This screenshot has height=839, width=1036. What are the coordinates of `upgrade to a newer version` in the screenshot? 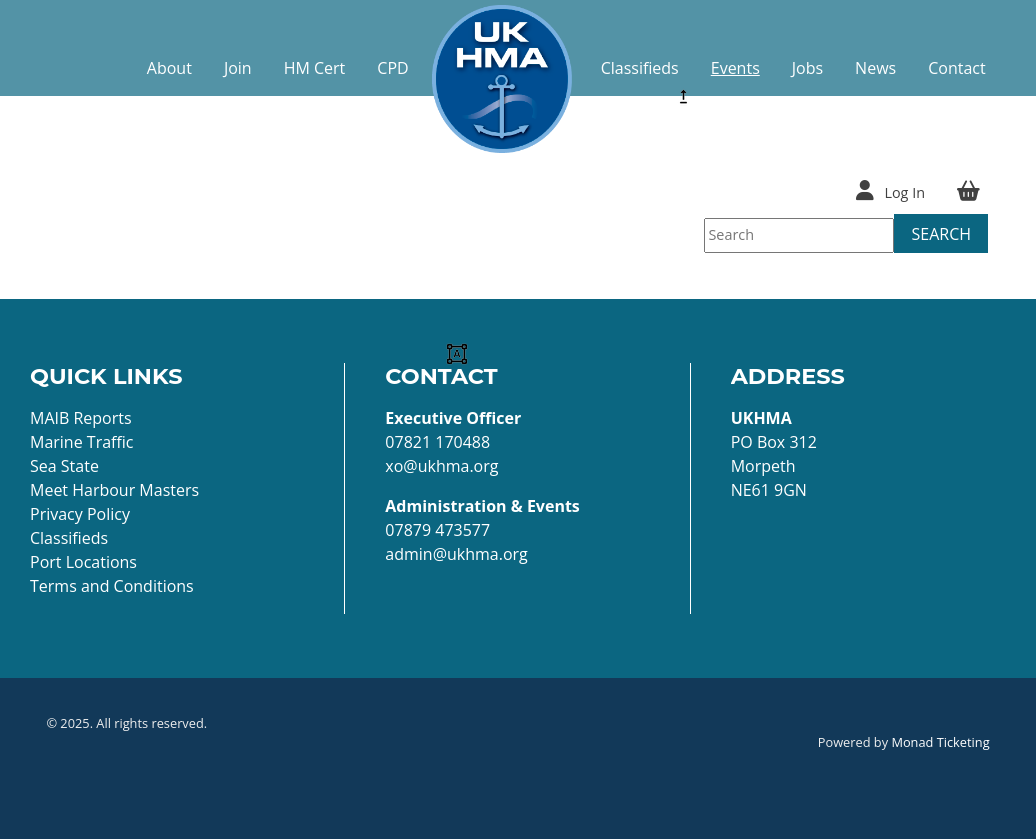 It's located at (683, 96).